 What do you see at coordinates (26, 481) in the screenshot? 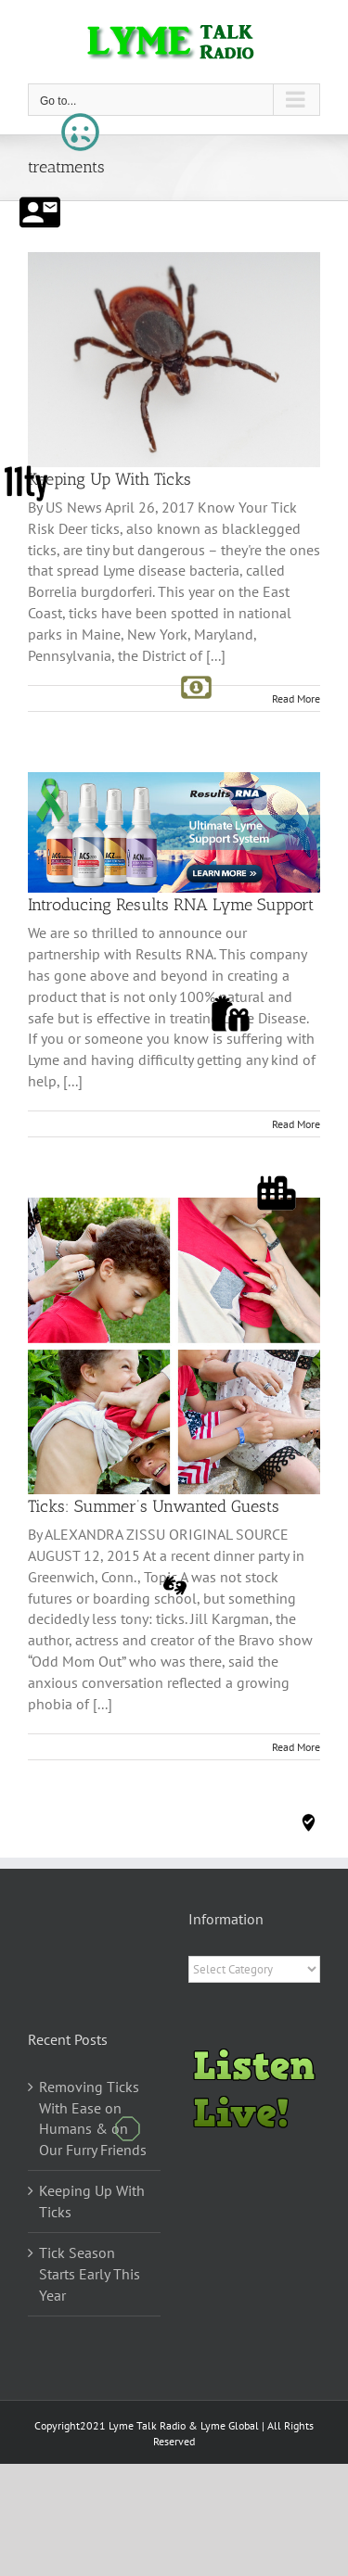
I see `11ty (Eleventy) static site generator logo` at bounding box center [26, 481].